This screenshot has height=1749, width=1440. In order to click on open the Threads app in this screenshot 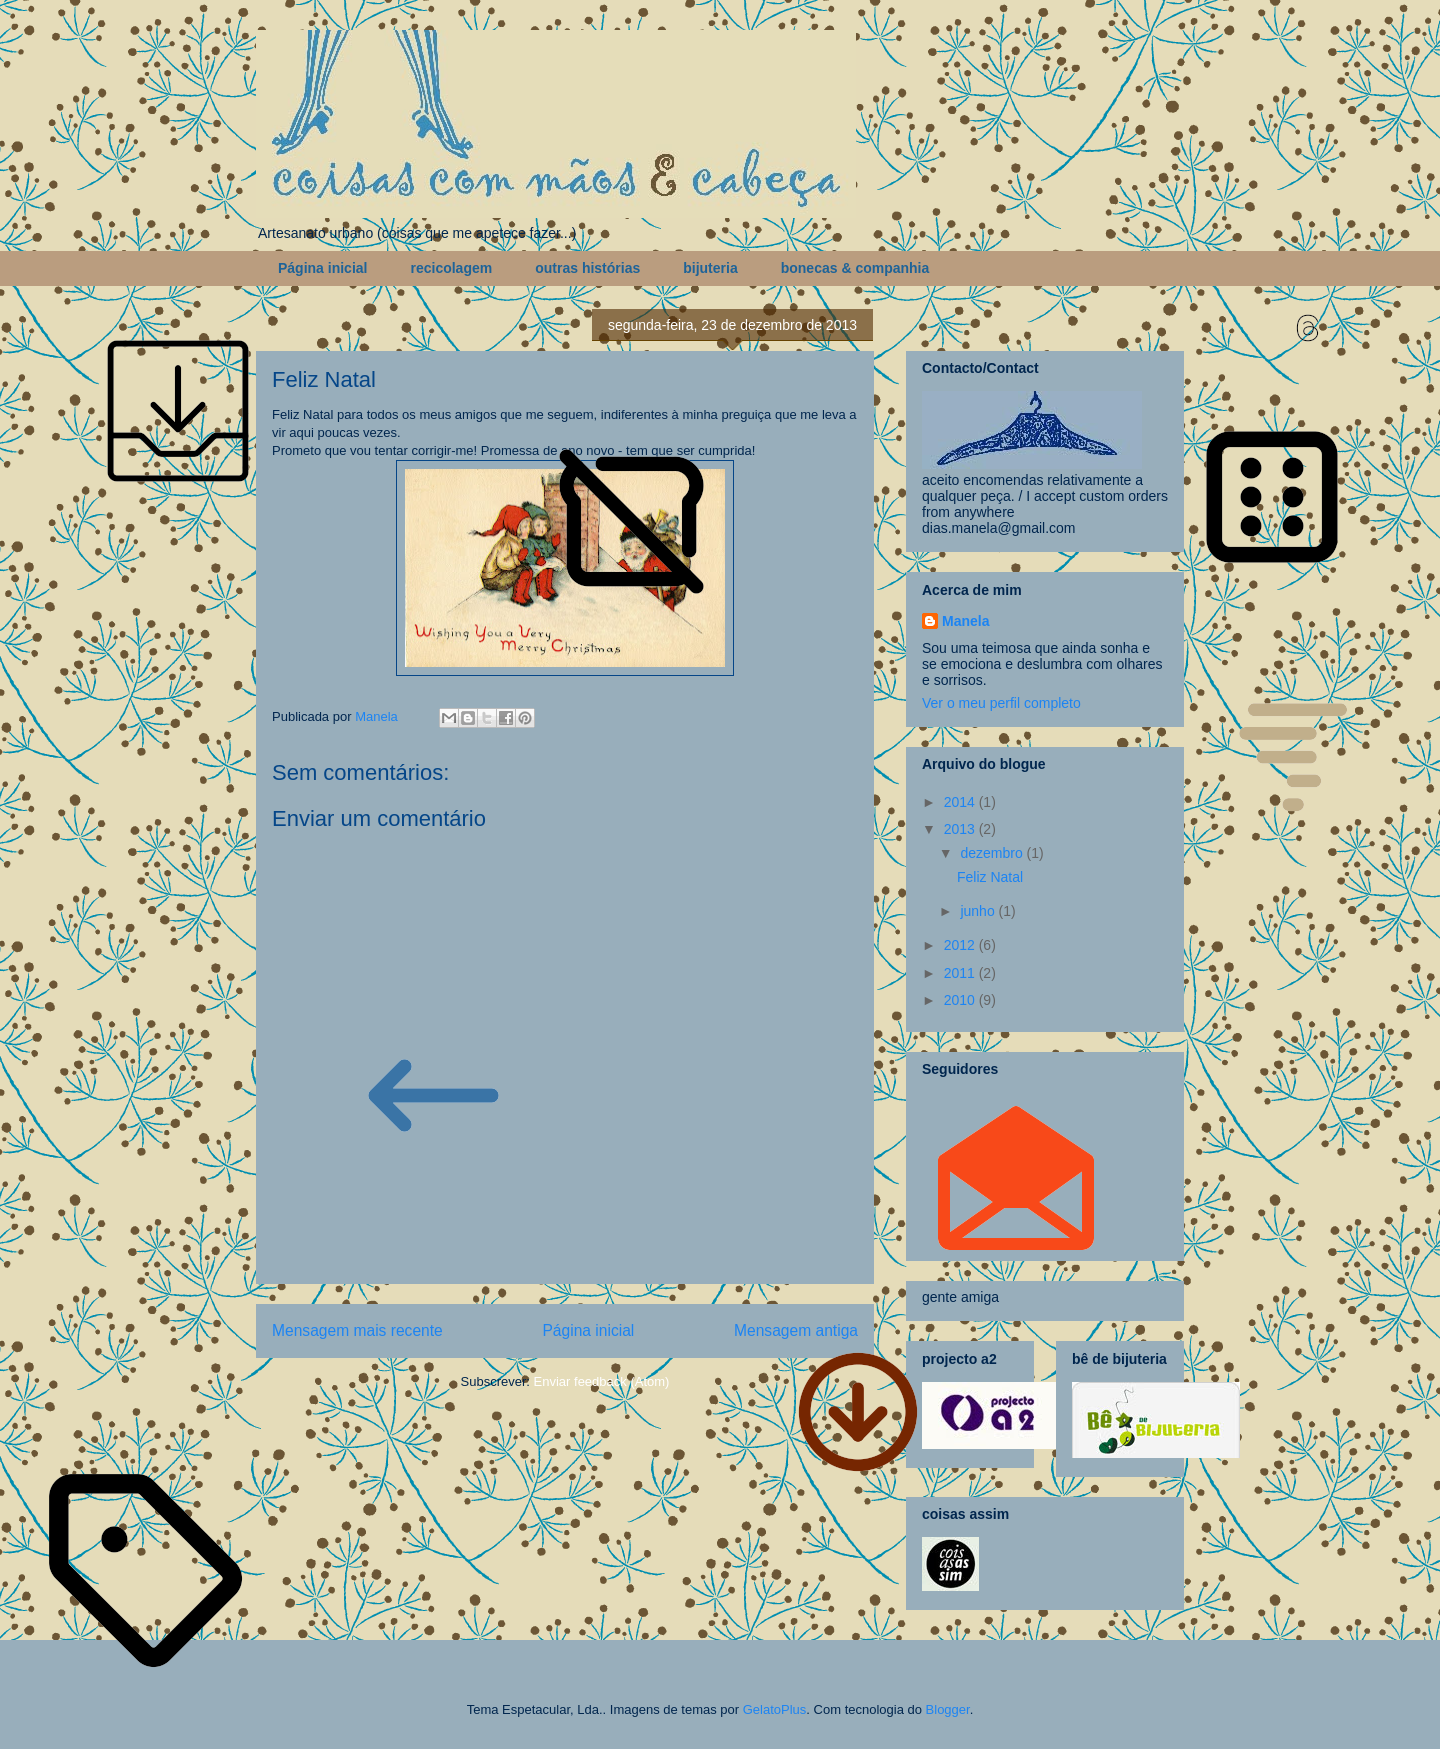, I will do `click(1308, 328)`.